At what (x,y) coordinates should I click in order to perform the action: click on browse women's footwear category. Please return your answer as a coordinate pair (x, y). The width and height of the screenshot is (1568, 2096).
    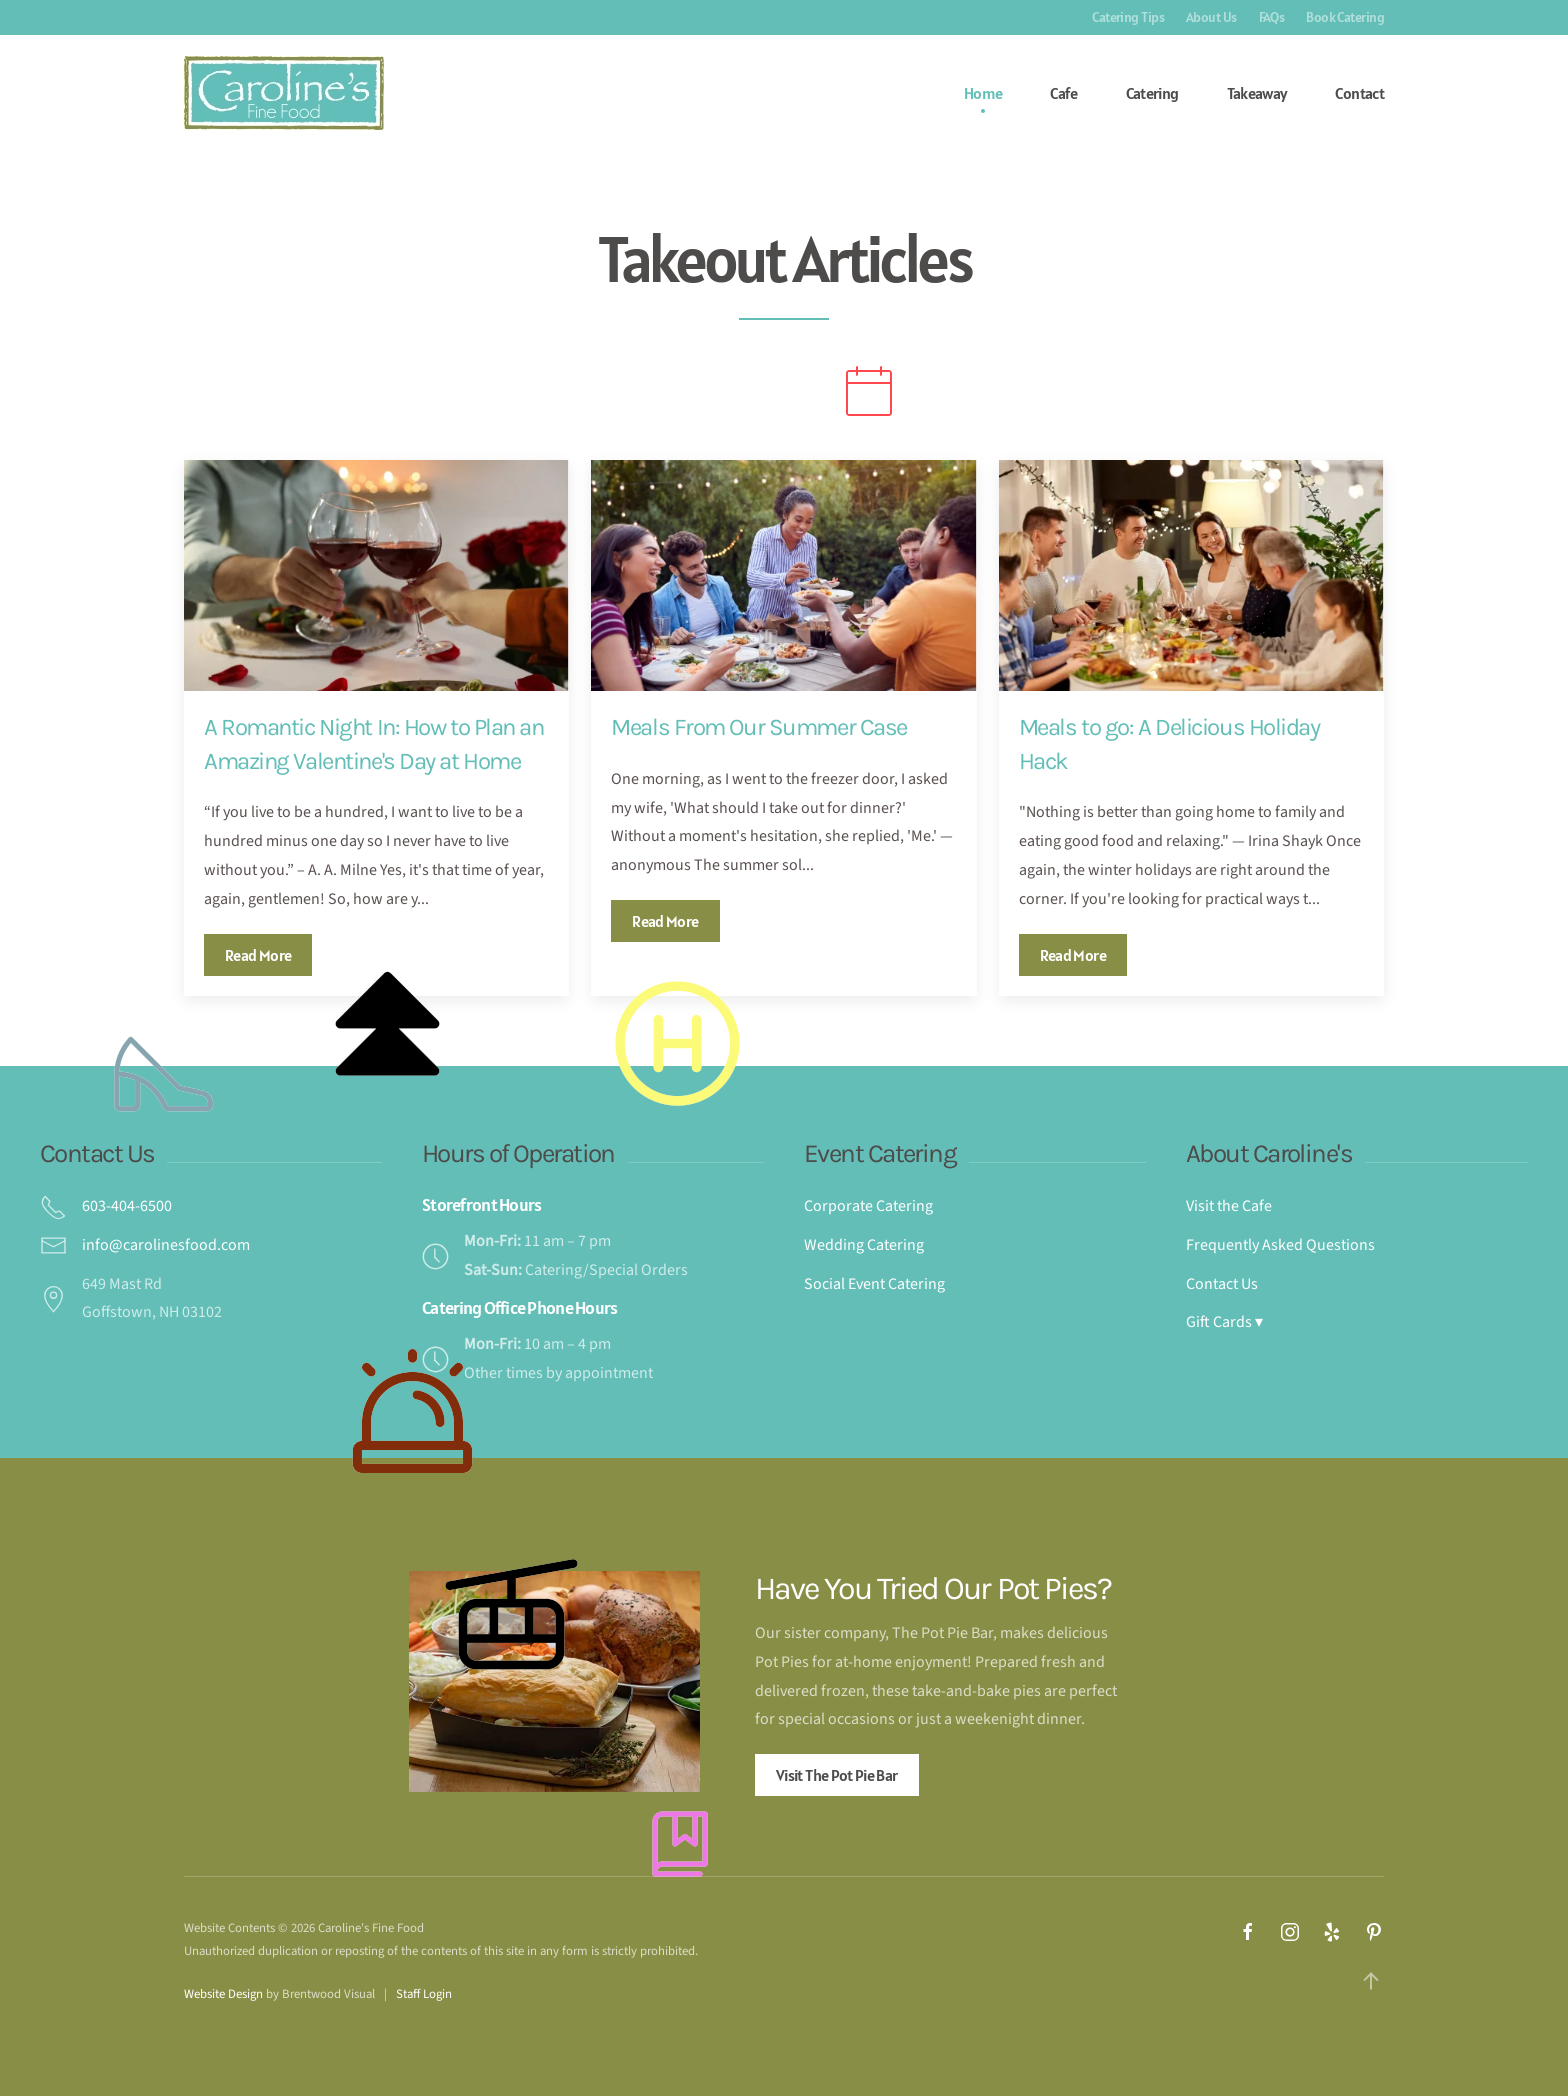
    Looking at the image, I should click on (158, 1077).